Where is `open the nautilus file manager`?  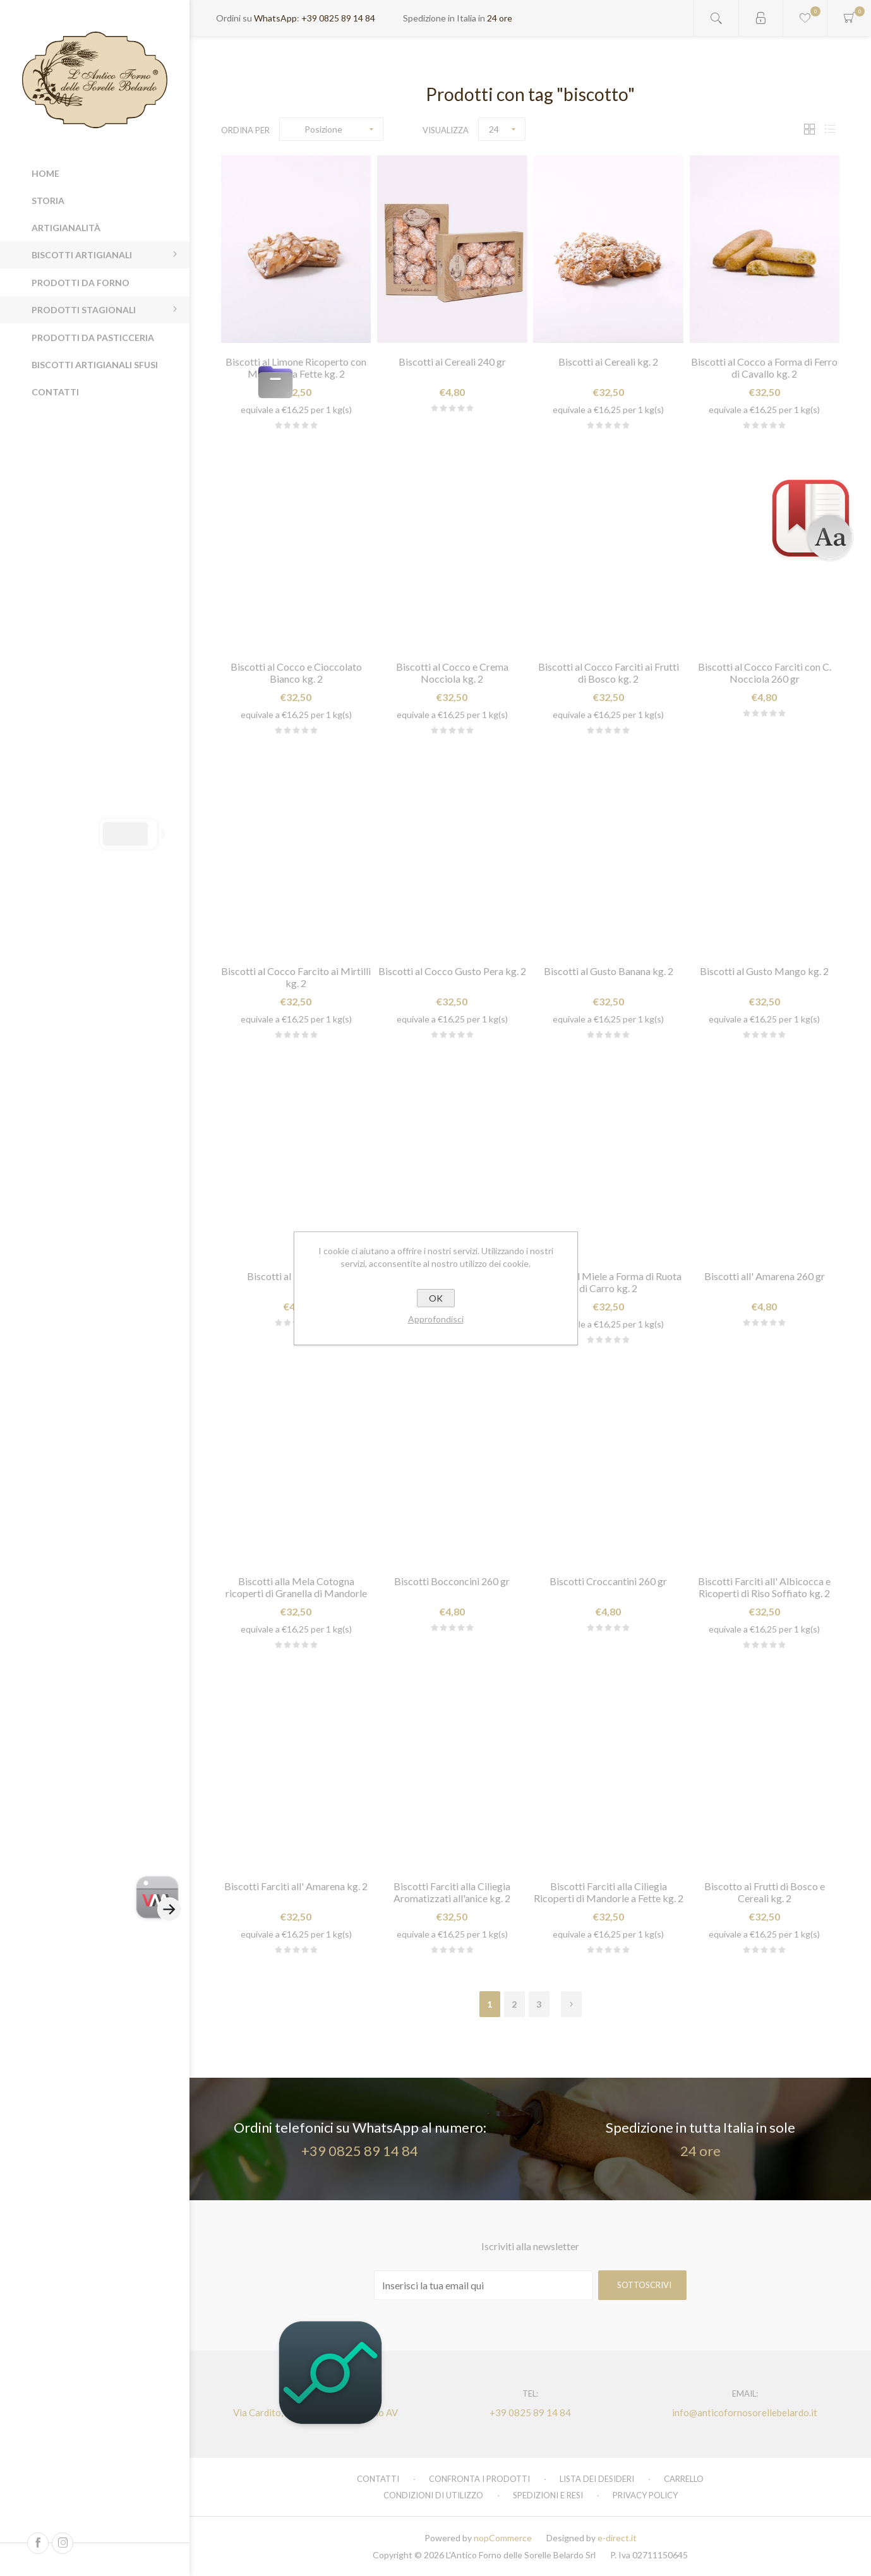 open the nautilus file manager is located at coordinates (275, 382).